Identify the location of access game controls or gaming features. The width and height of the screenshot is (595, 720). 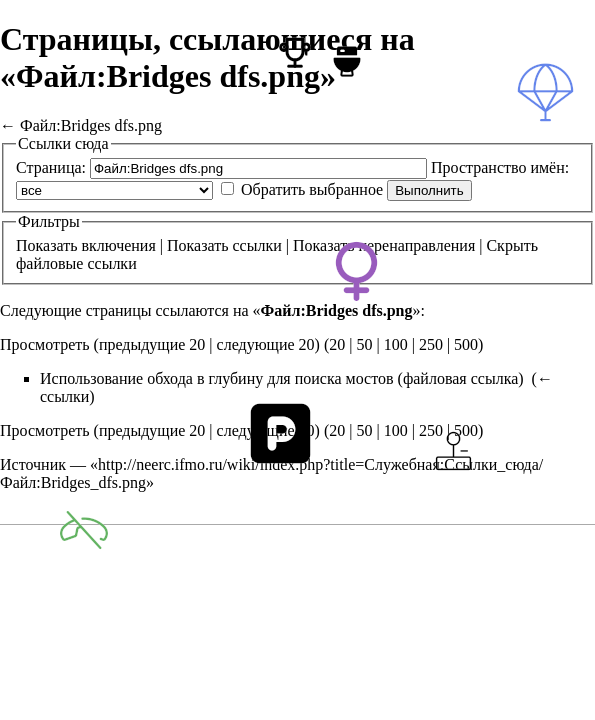
(453, 452).